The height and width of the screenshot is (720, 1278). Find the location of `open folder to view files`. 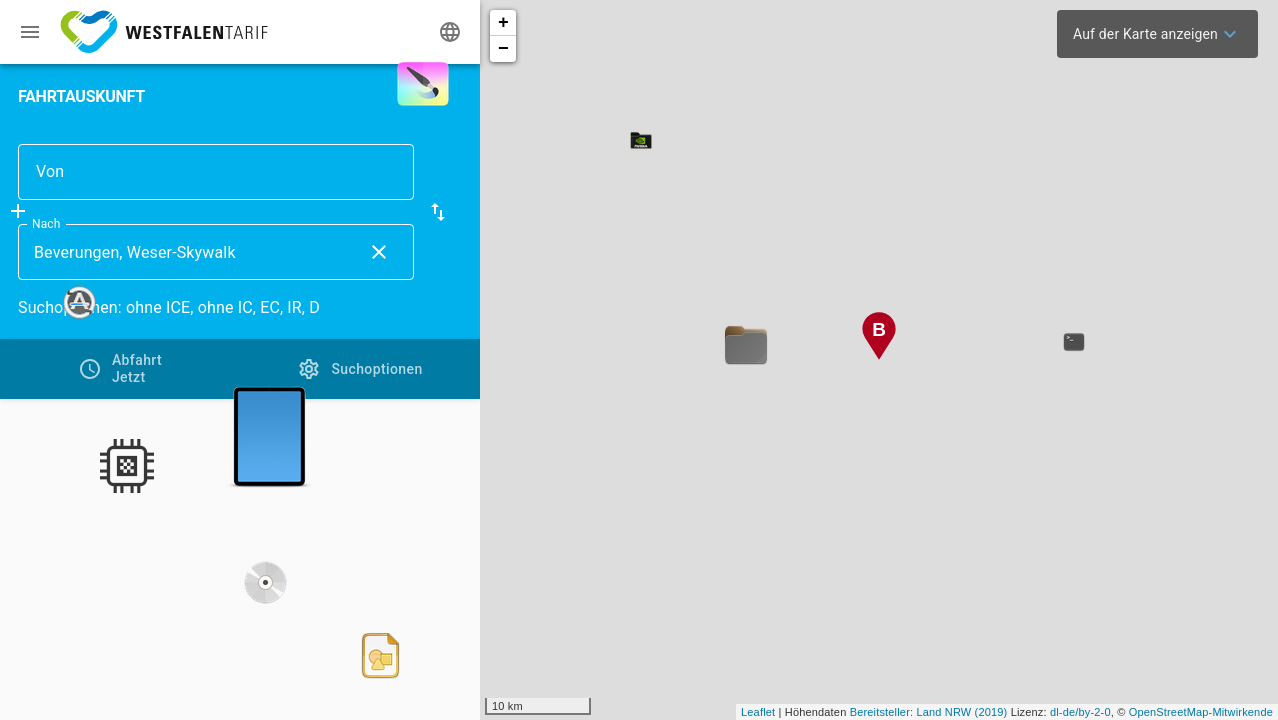

open folder to view files is located at coordinates (746, 345).